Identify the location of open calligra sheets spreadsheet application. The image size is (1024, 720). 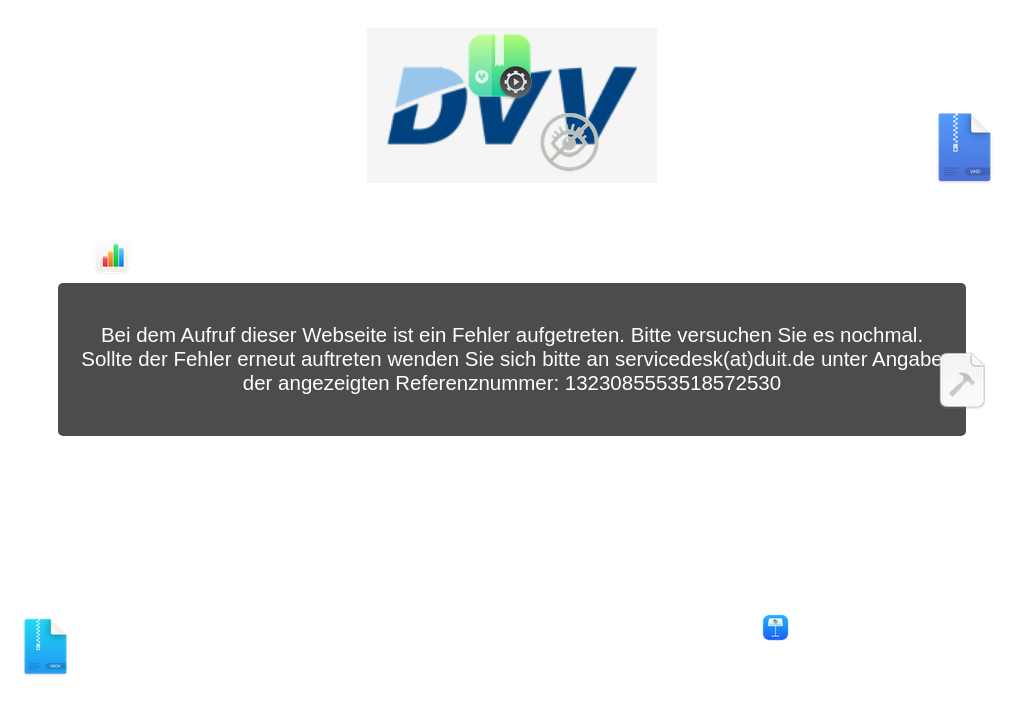
(112, 256).